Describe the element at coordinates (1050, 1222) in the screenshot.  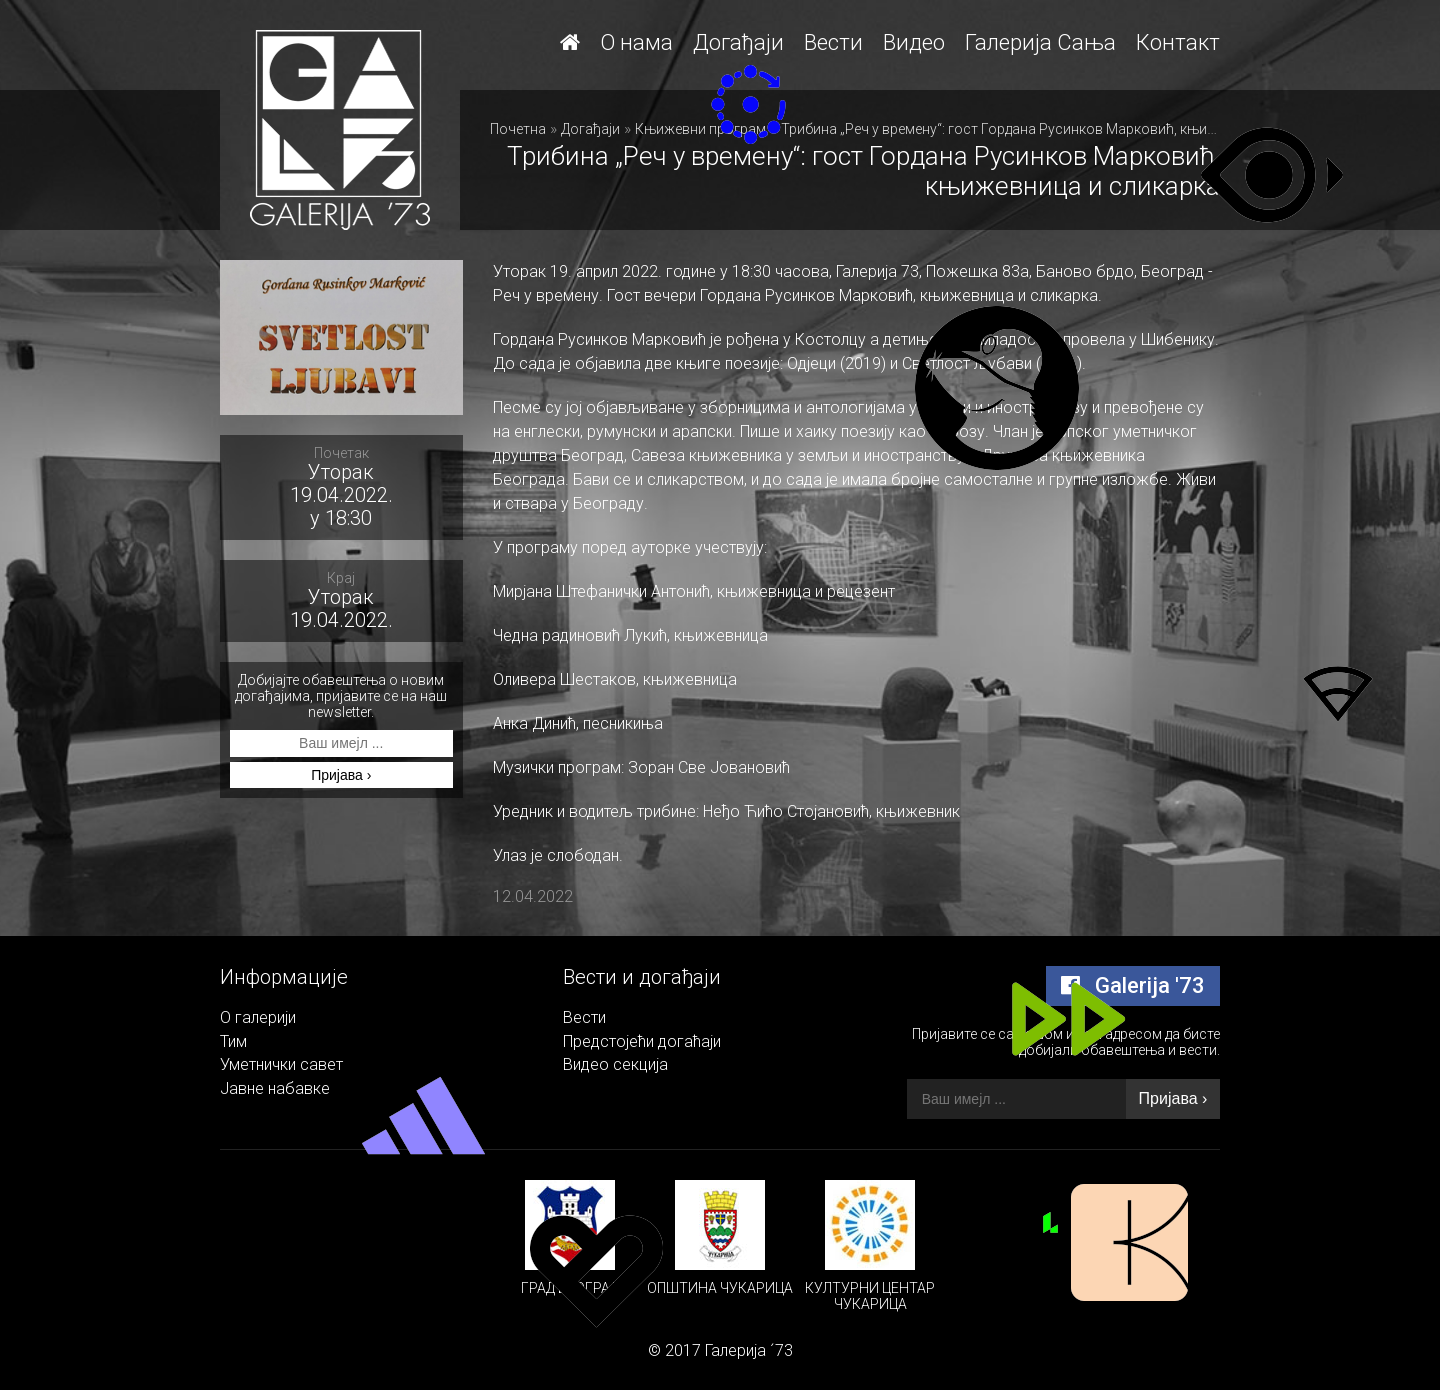
I see `lucid software company logo` at that location.